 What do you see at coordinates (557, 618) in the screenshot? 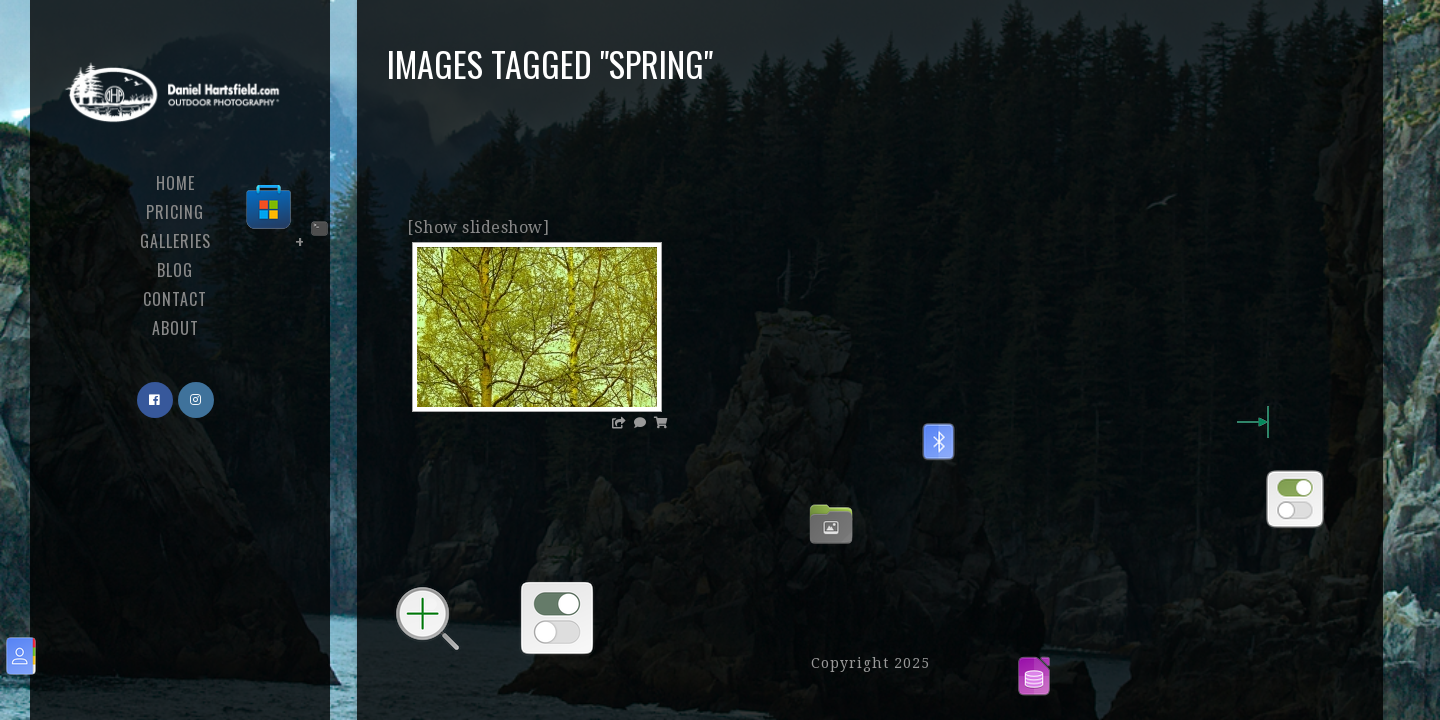
I see `open system tweaks or customization settings` at bounding box center [557, 618].